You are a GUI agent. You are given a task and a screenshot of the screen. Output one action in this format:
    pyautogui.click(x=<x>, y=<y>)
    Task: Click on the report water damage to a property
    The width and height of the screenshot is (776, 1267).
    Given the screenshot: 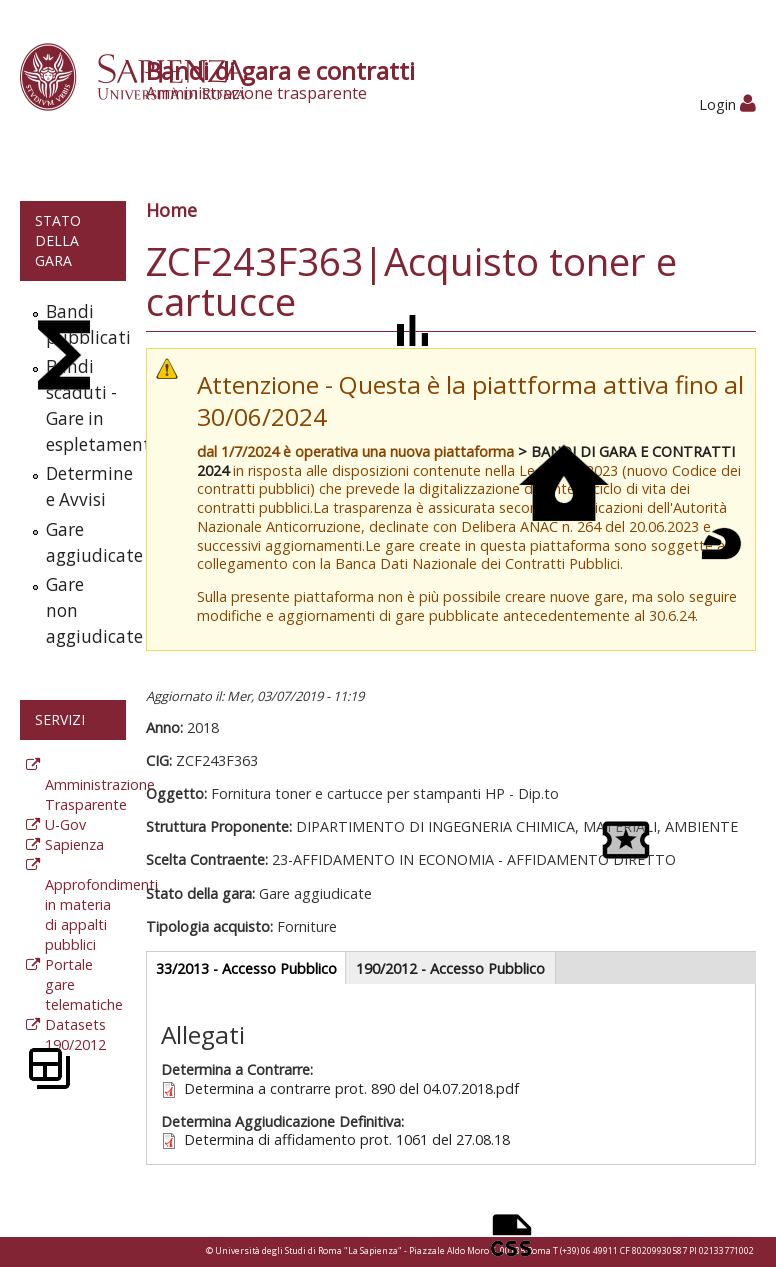 What is the action you would take?
    pyautogui.click(x=564, y=485)
    